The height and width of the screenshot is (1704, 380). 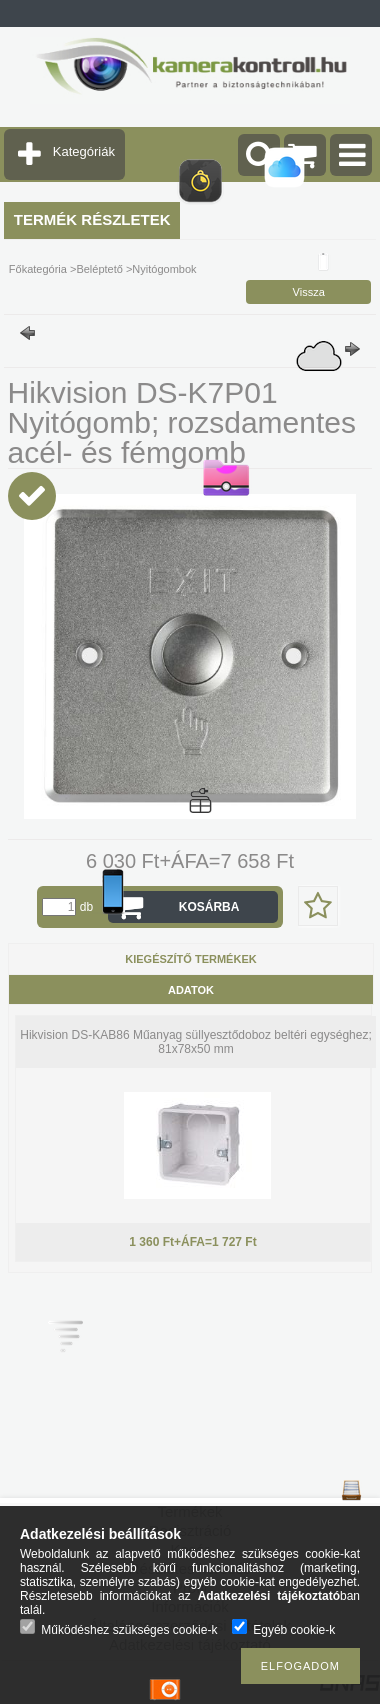 What do you see at coordinates (319, 356) in the screenshot?
I see `access iCloud storage in sidebar` at bounding box center [319, 356].